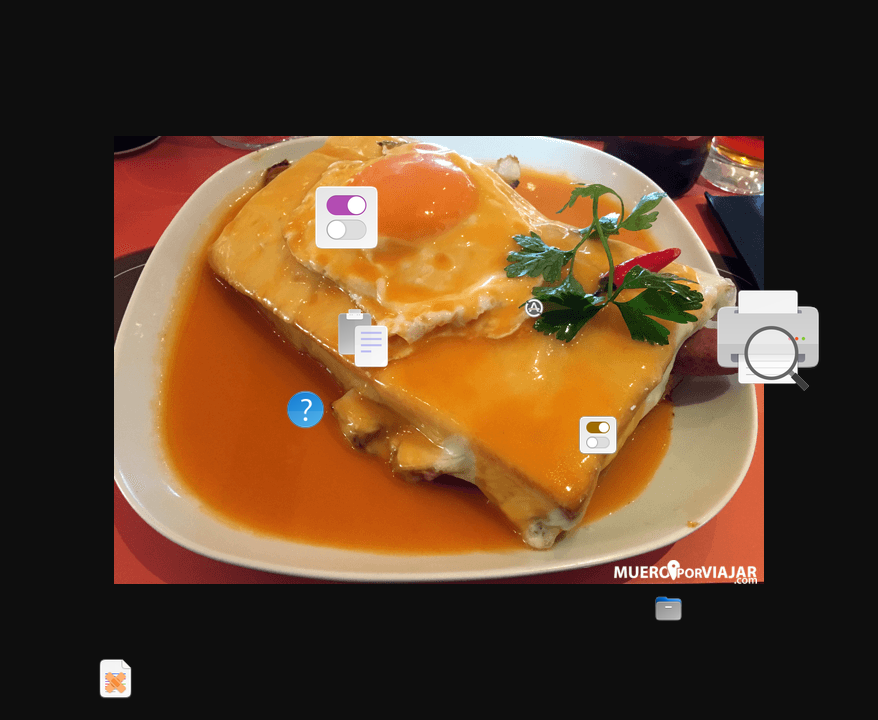 Image resolution: width=878 pixels, height=720 pixels. Describe the element at coordinates (346, 217) in the screenshot. I see `open system settings or preferences` at that location.